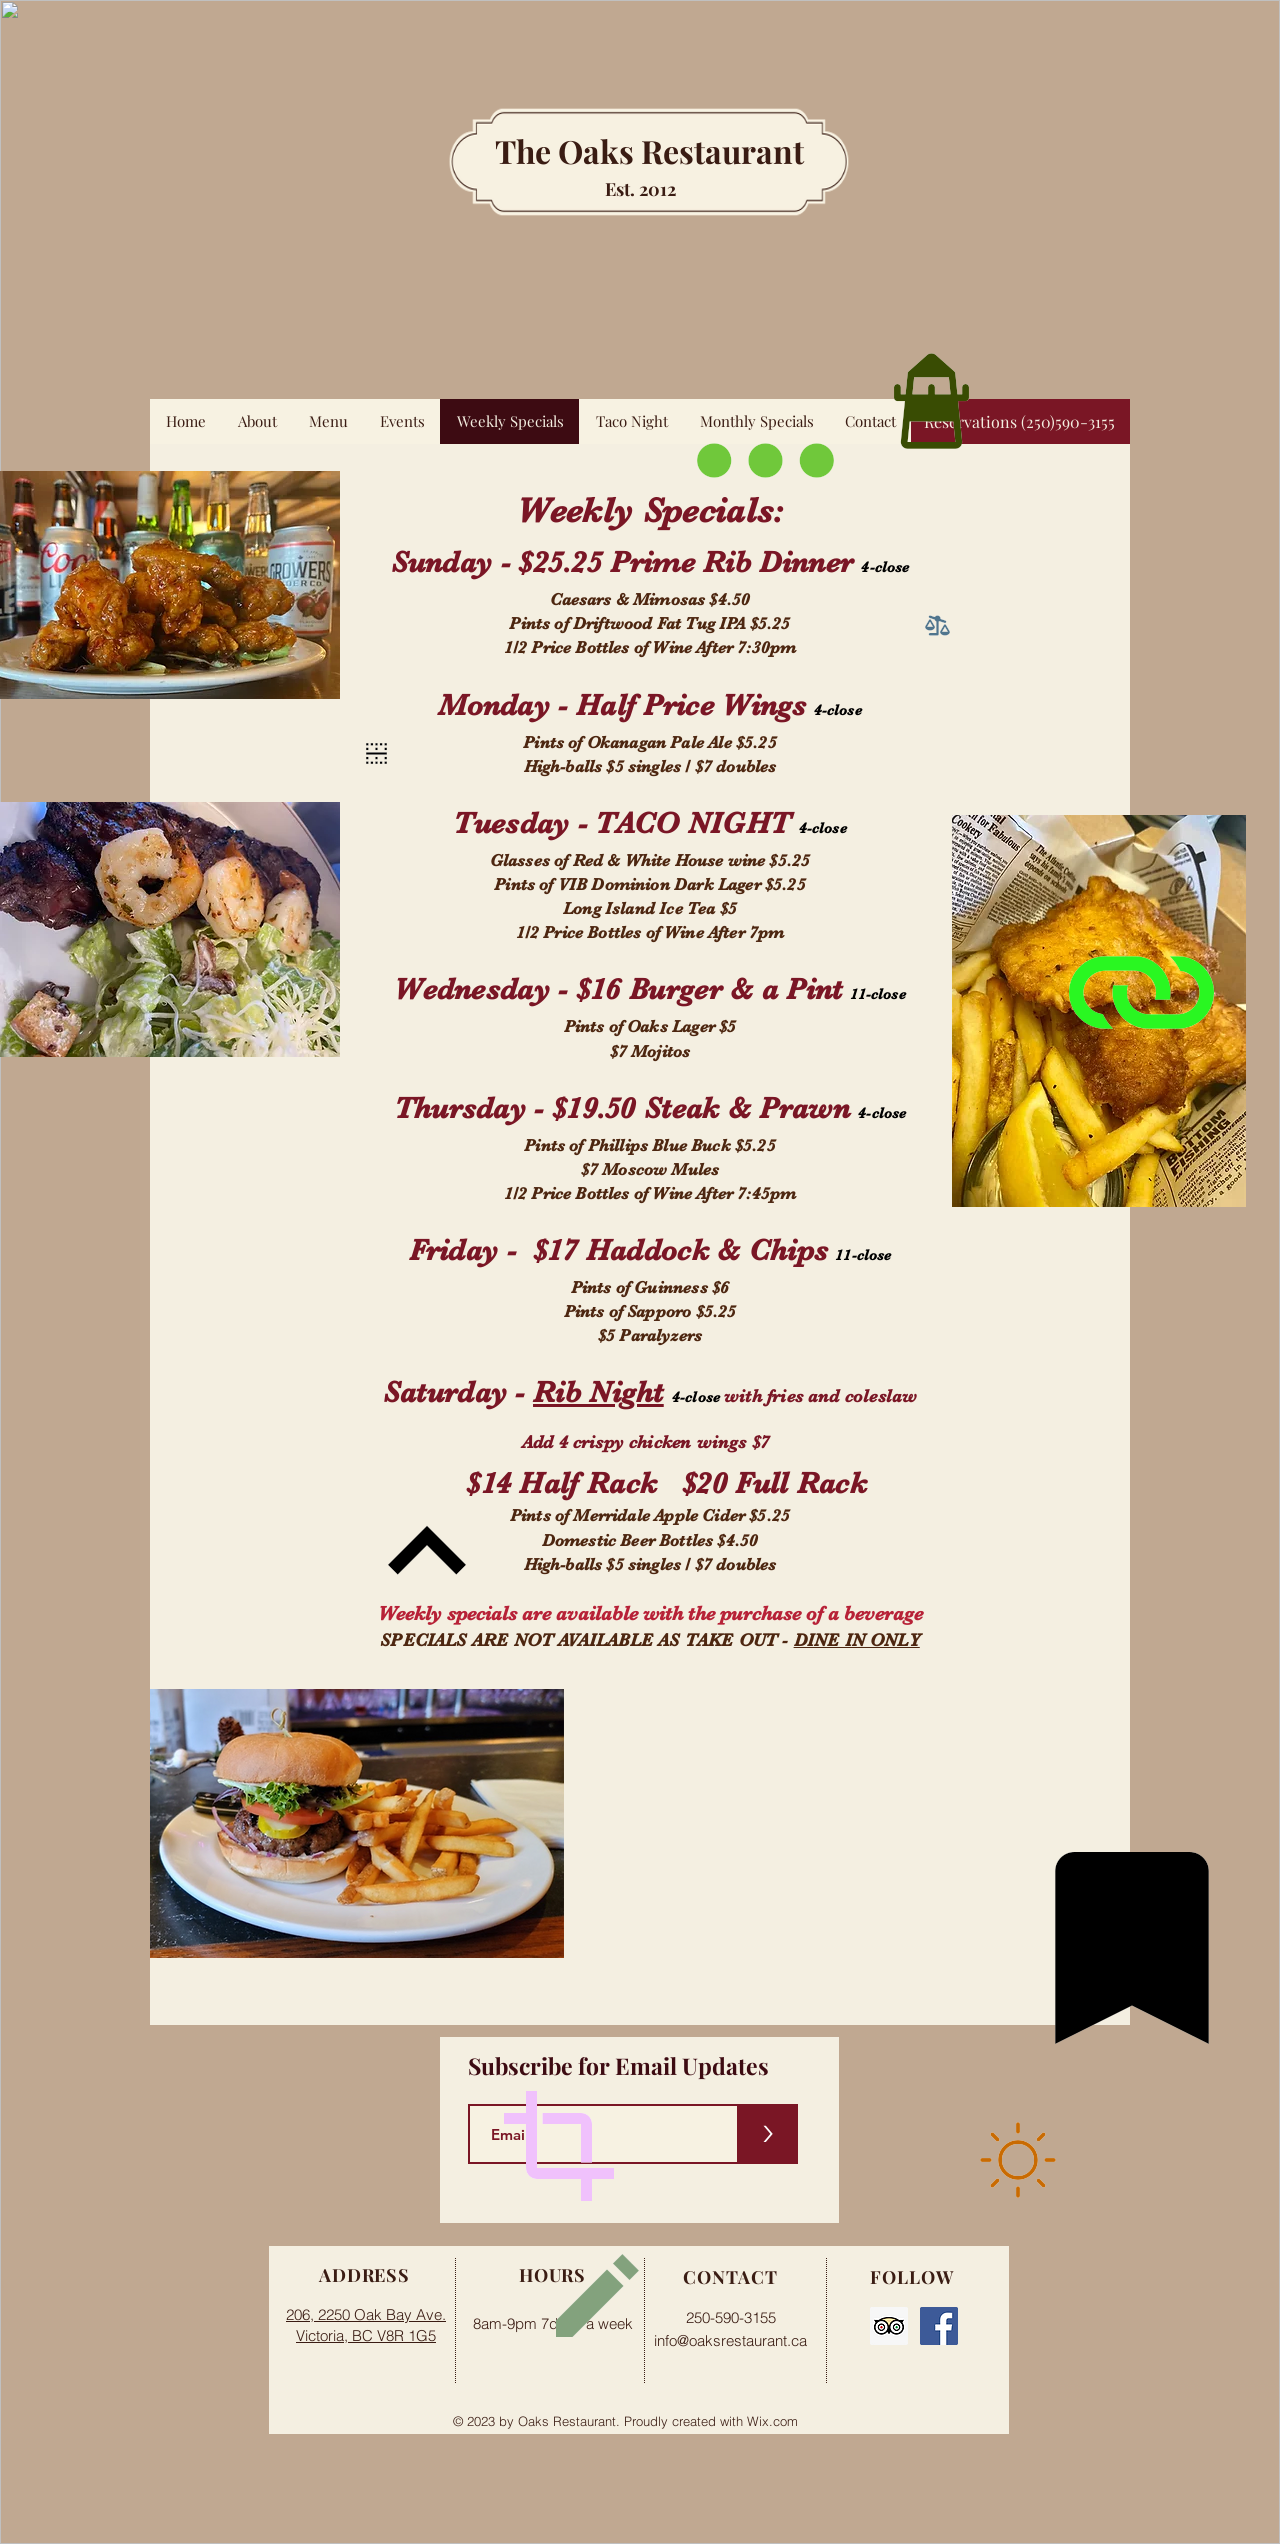 This screenshot has width=1280, height=2544. What do you see at coordinates (427, 1551) in the screenshot?
I see `collapse an expanded section` at bounding box center [427, 1551].